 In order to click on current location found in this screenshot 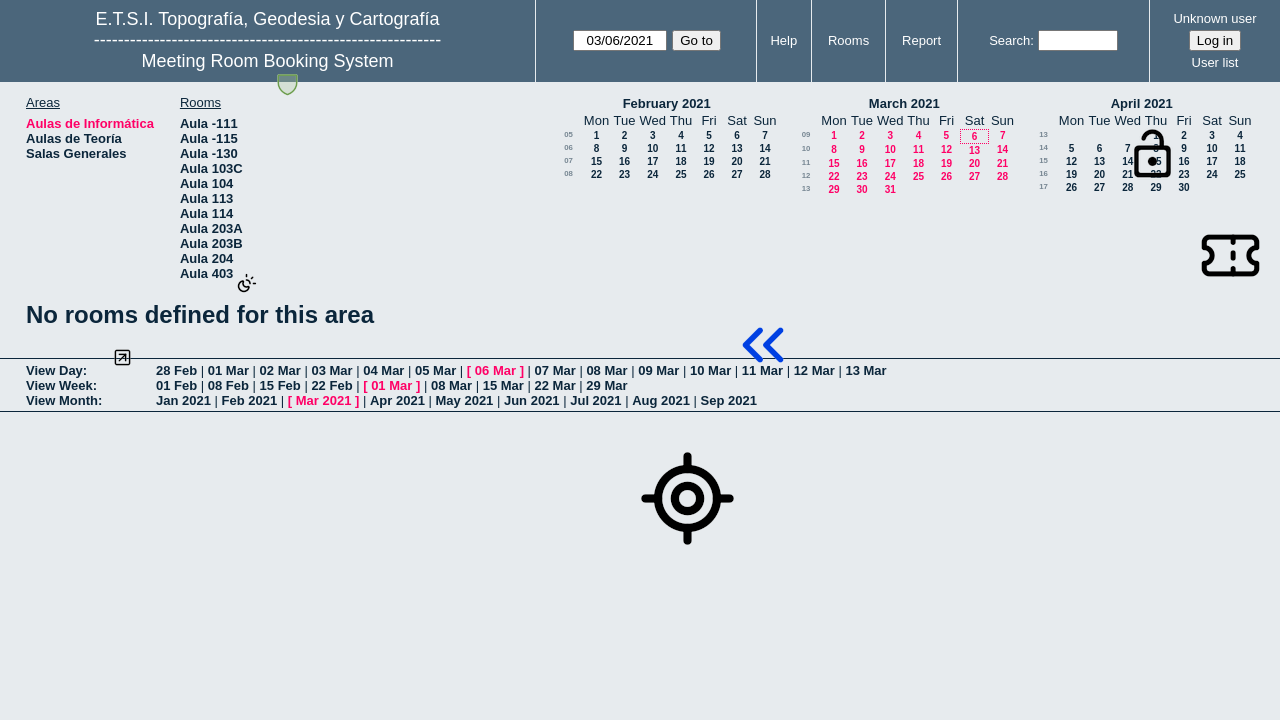, I will do `click(687, 498)`.